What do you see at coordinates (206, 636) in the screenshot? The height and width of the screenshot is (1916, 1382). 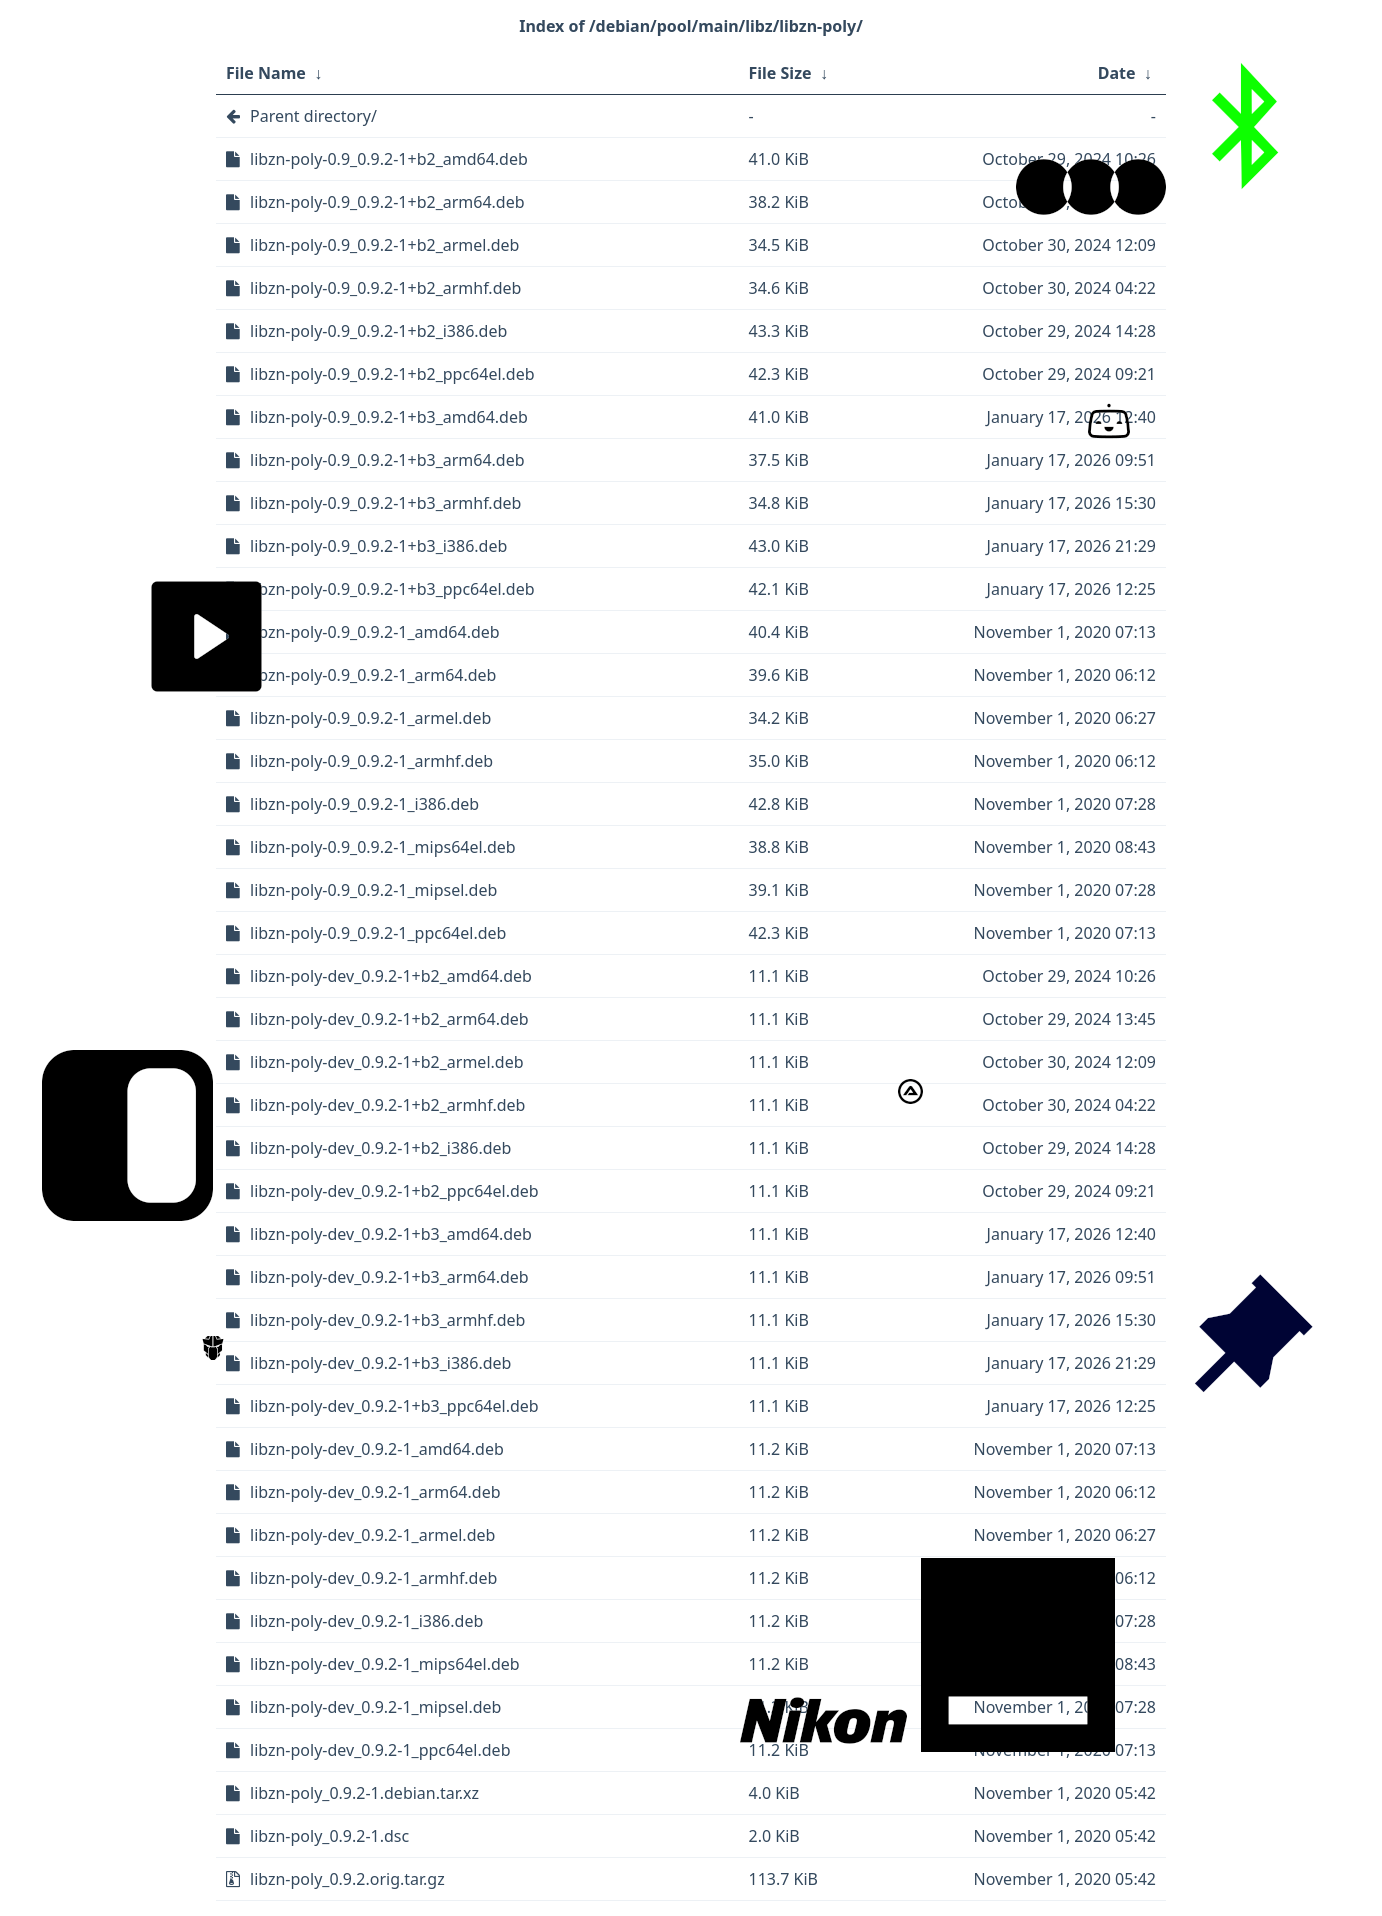 I see `play video content` at bounding box center [206, 636].